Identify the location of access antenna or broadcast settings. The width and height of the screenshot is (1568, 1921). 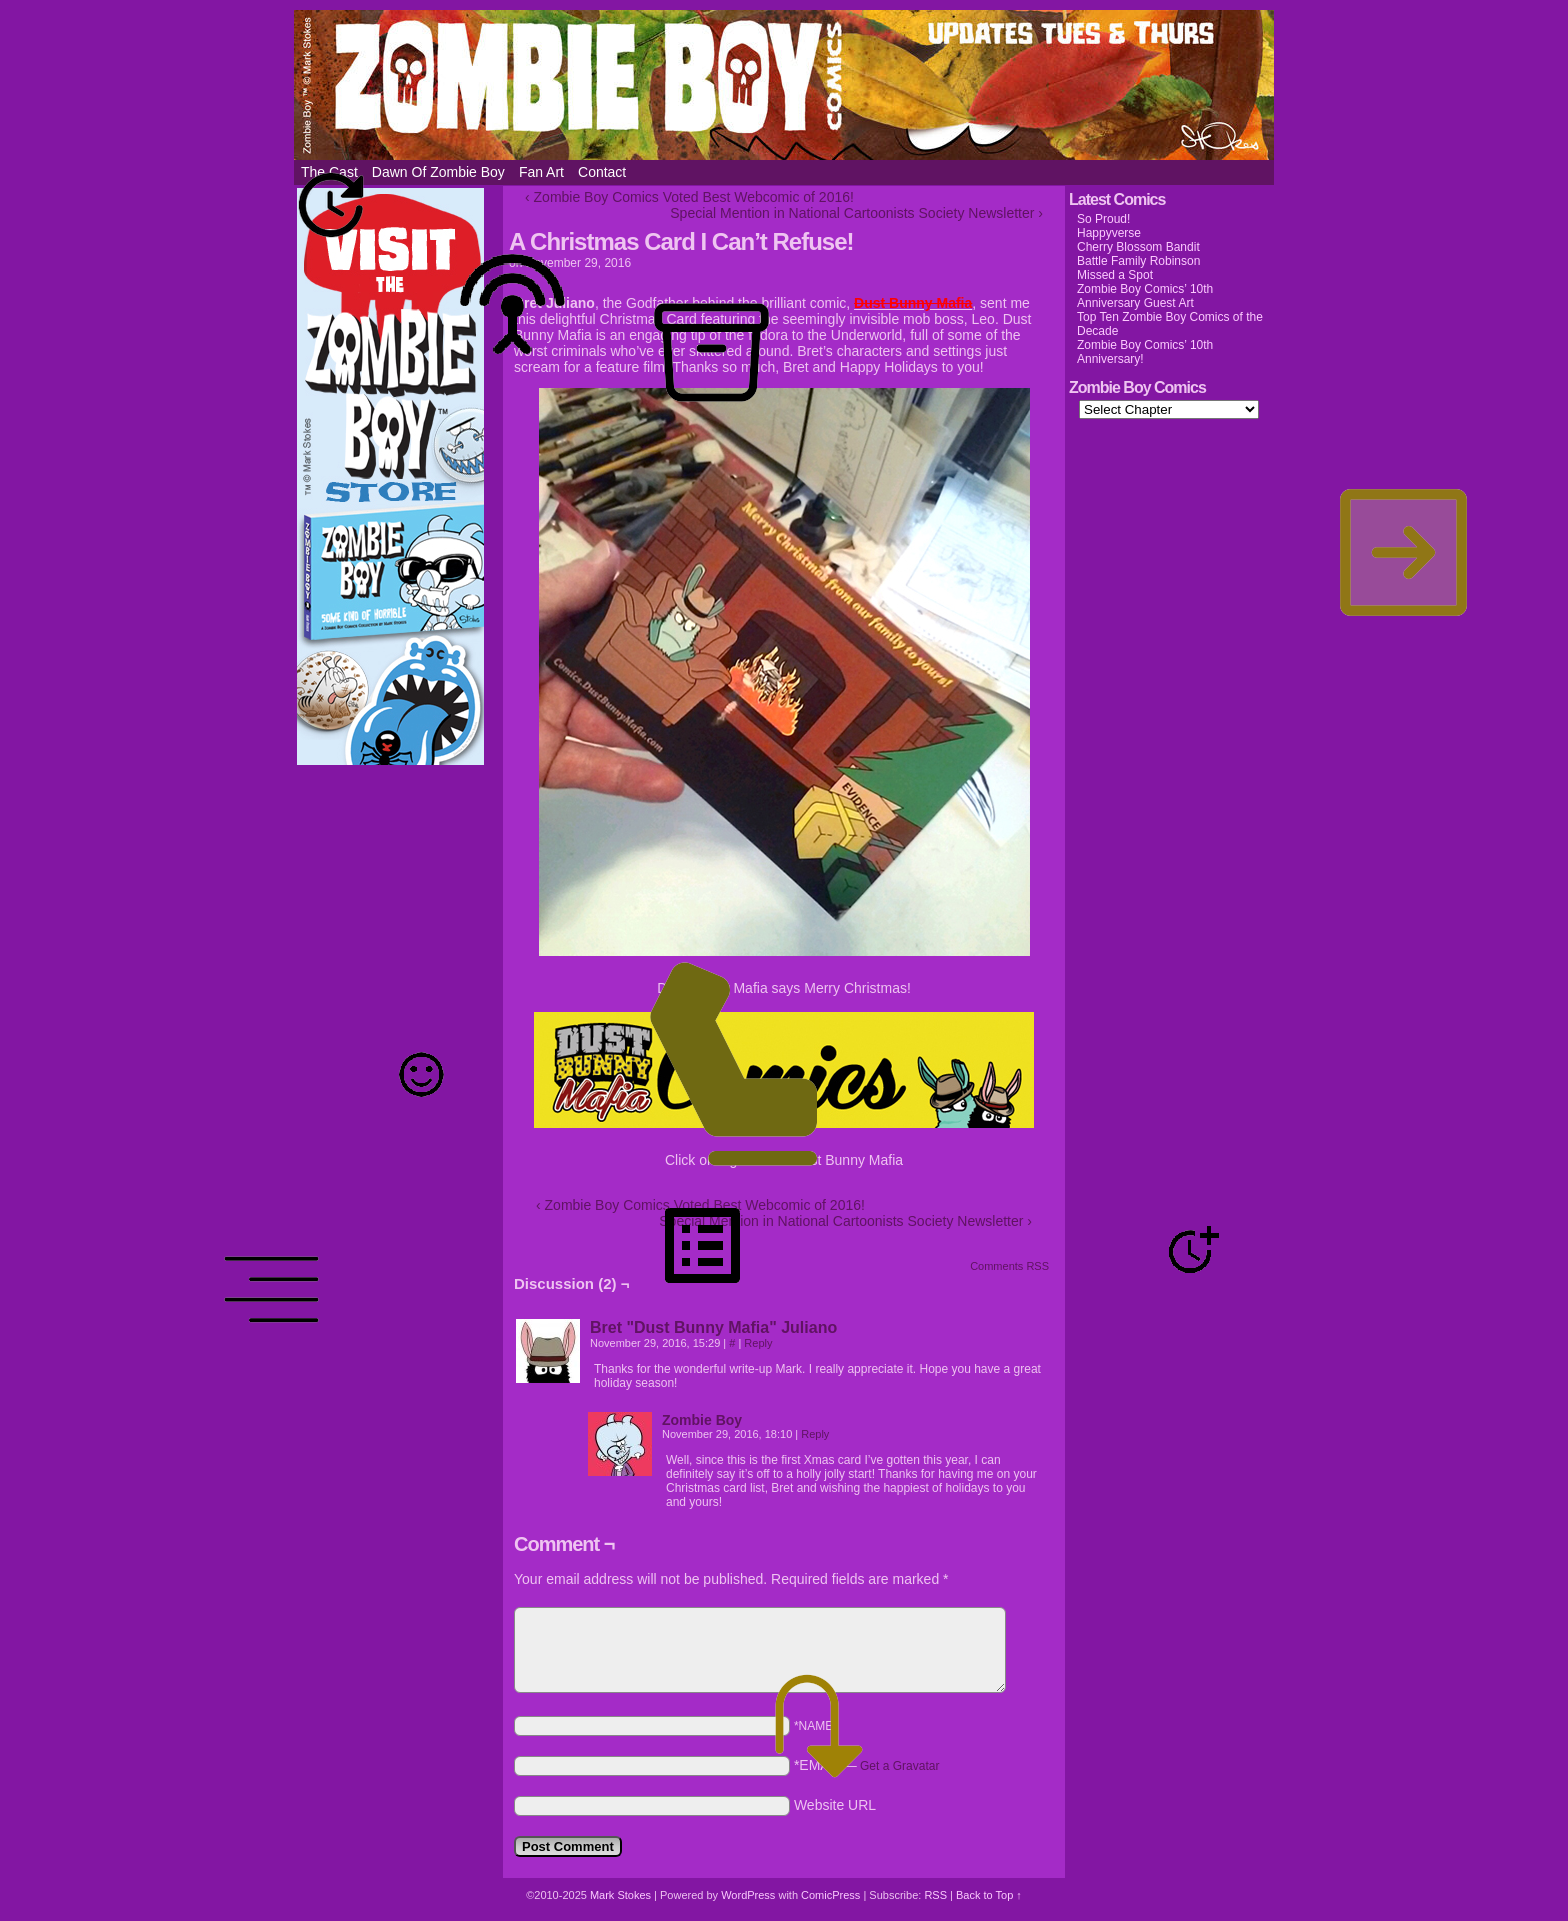
(512, 306).